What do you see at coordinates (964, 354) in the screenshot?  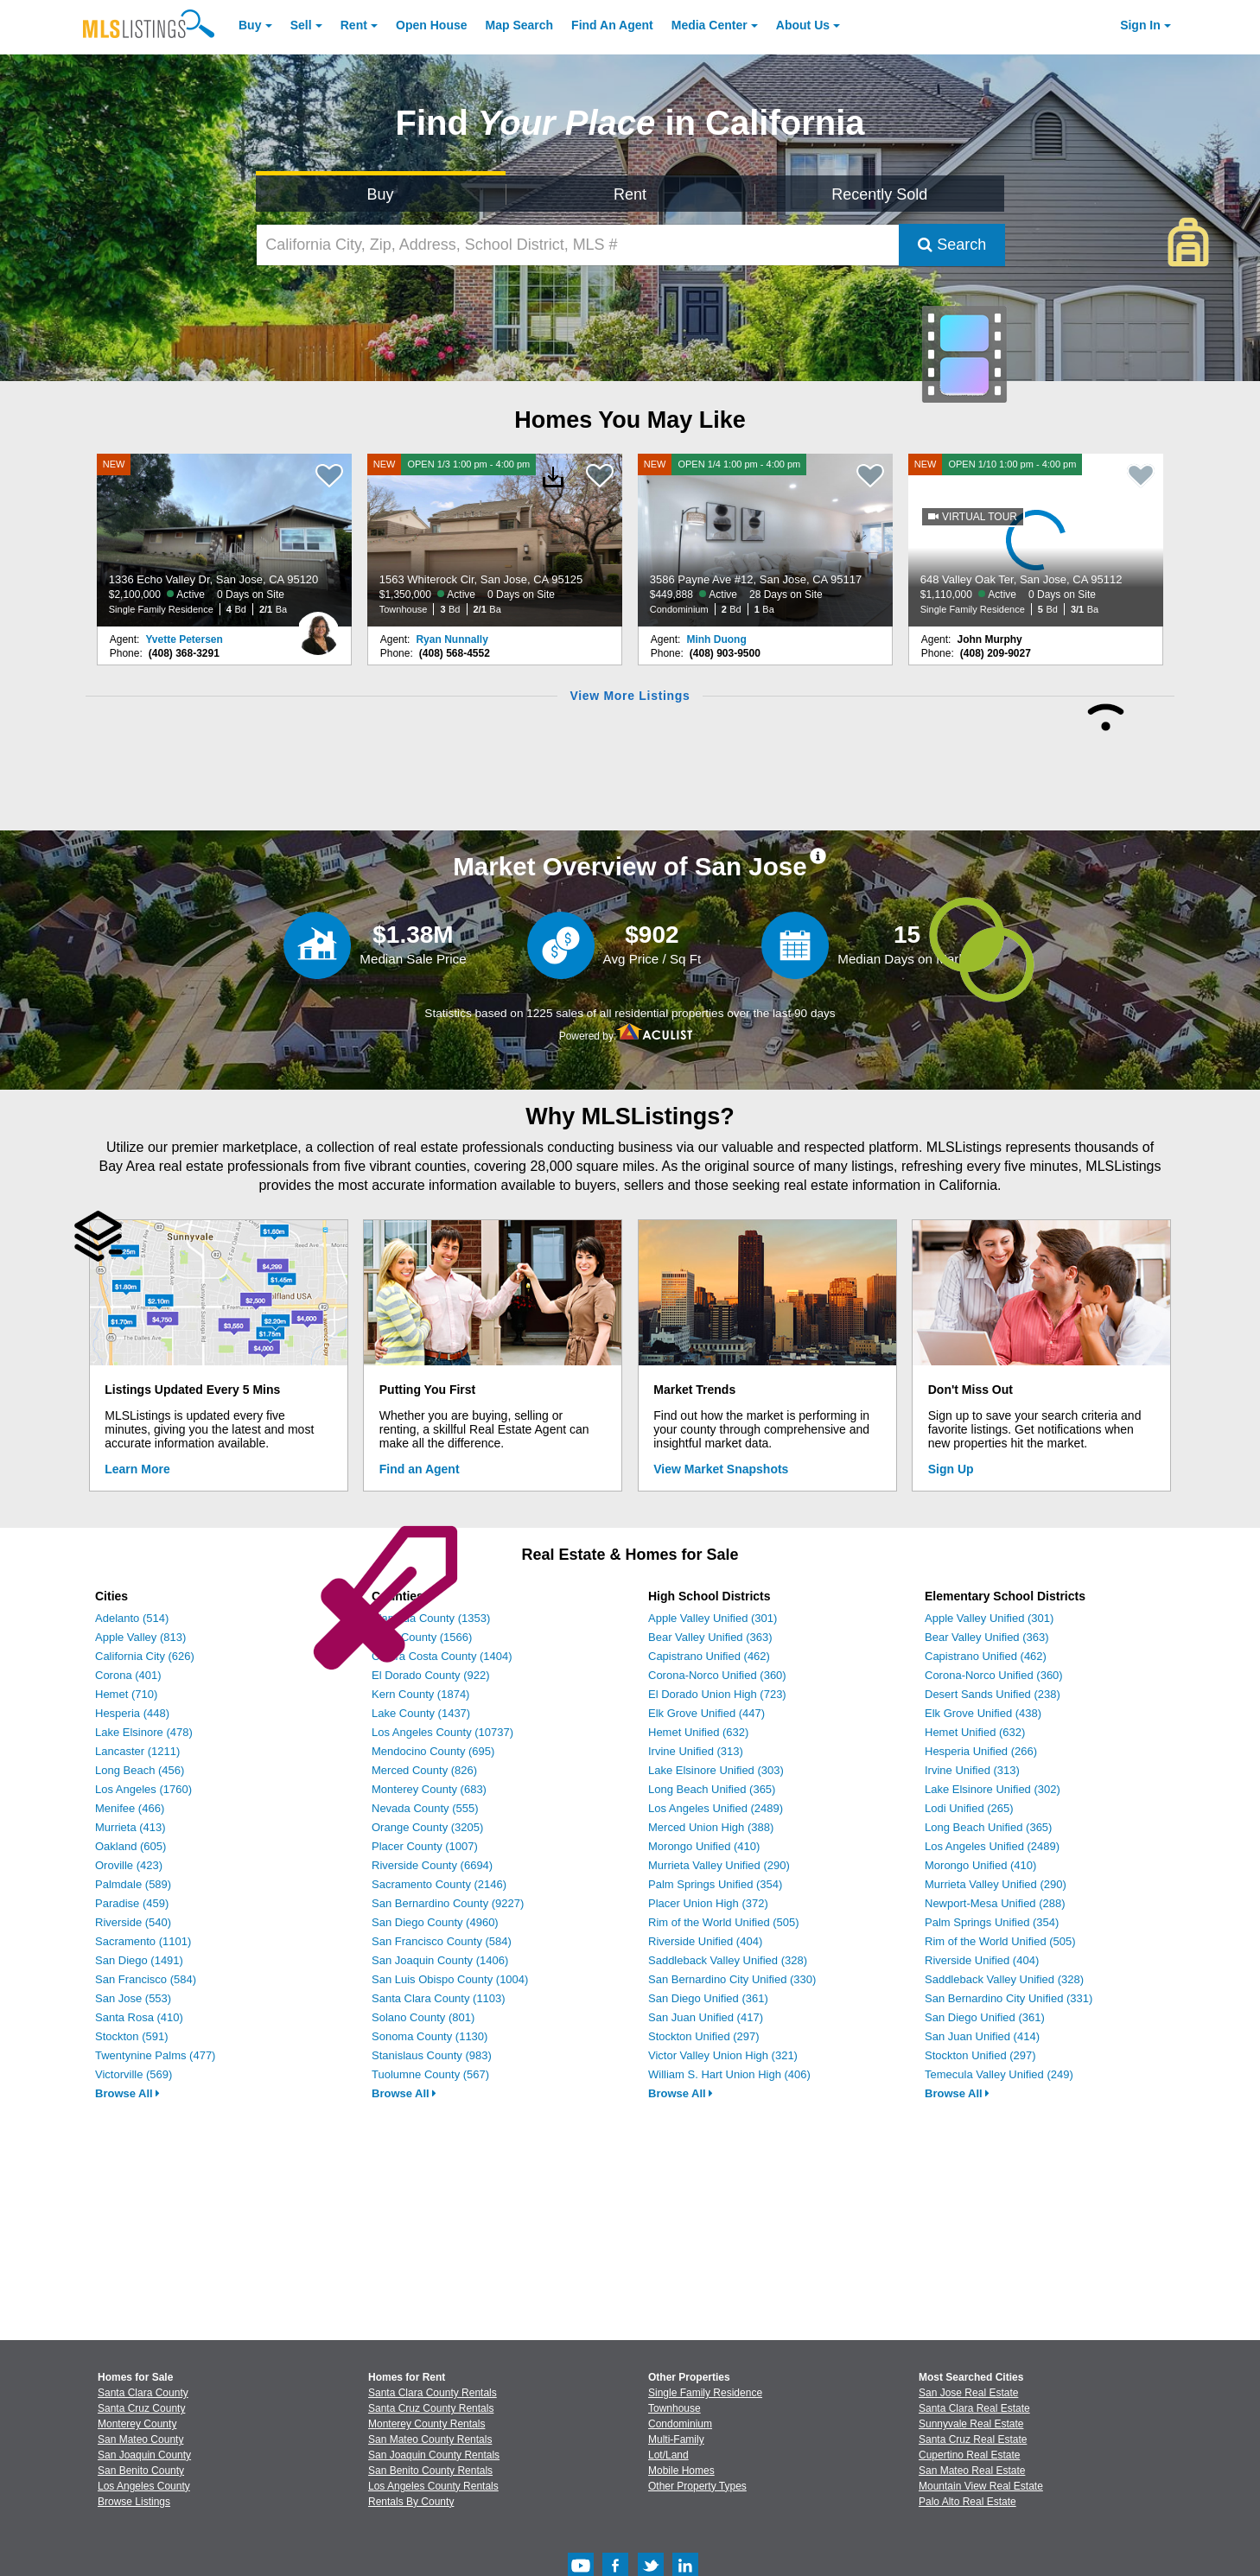 I see `open video player or media library` at bounding box center [964, 354].